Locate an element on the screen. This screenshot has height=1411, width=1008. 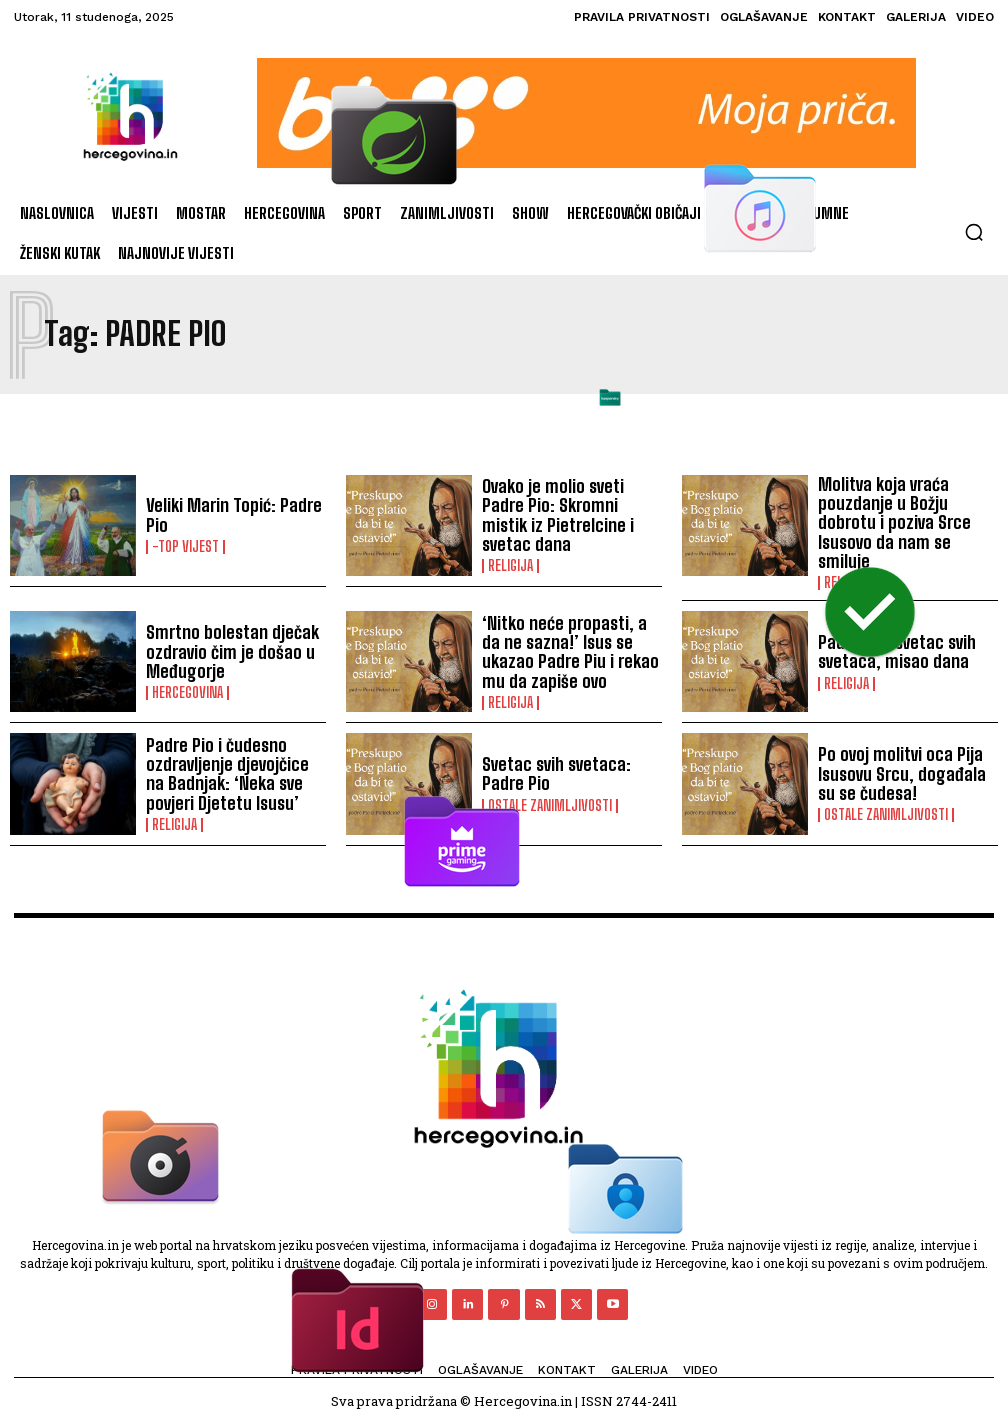
open folder containing apple music files is located at coordinates (759, 211).